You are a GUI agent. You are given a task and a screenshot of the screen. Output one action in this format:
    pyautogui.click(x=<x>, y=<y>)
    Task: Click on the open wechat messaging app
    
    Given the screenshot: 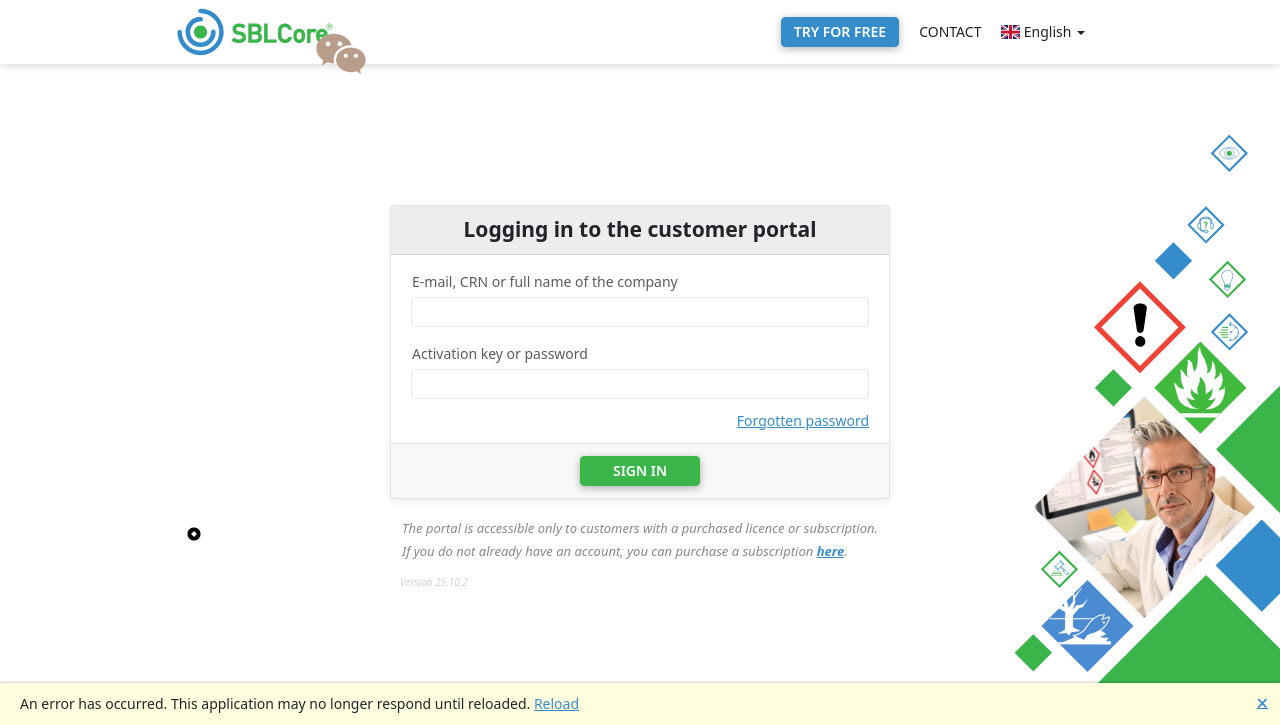 What is the action you would take?
    pyautogui.click(x=341, y=54)
    